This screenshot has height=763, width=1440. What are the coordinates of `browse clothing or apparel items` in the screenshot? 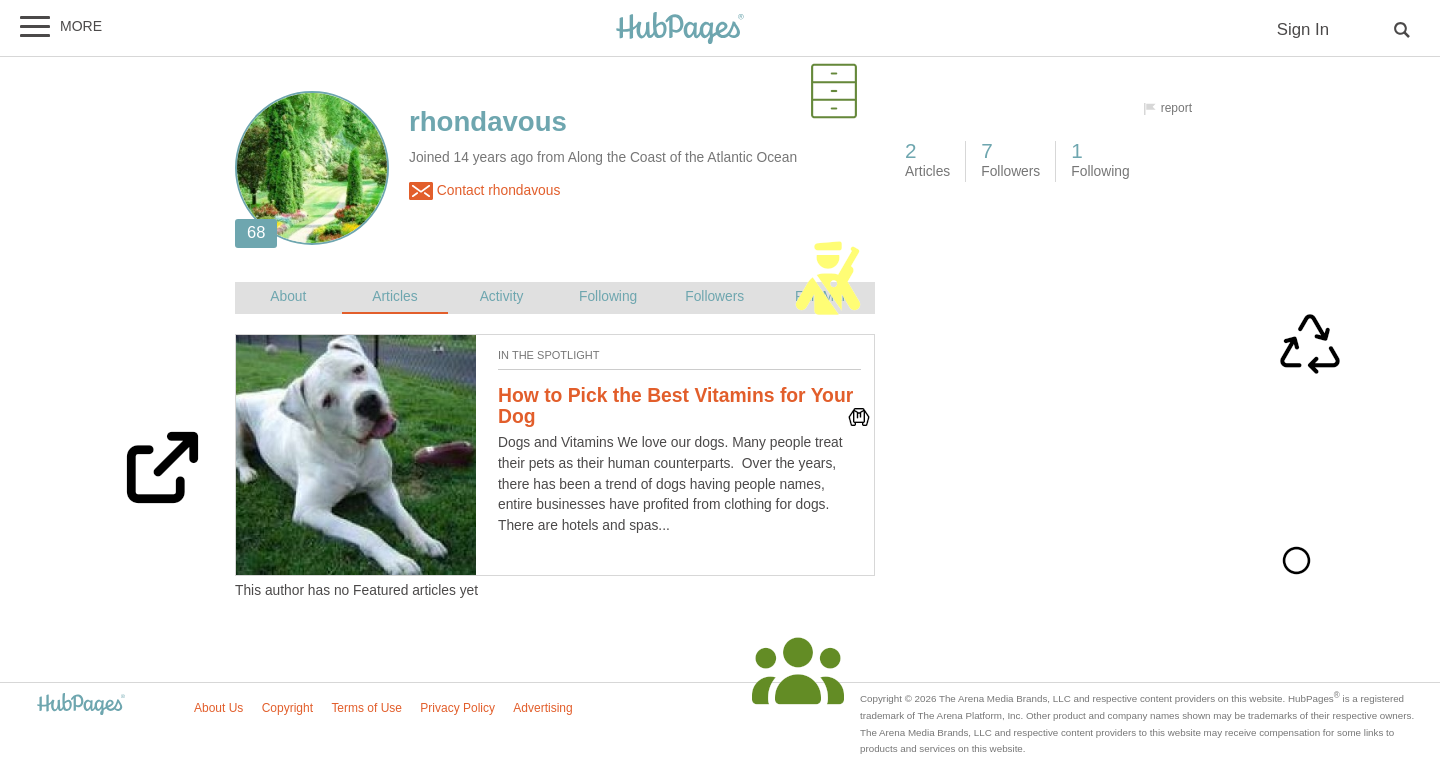 It's located at (859, 417).